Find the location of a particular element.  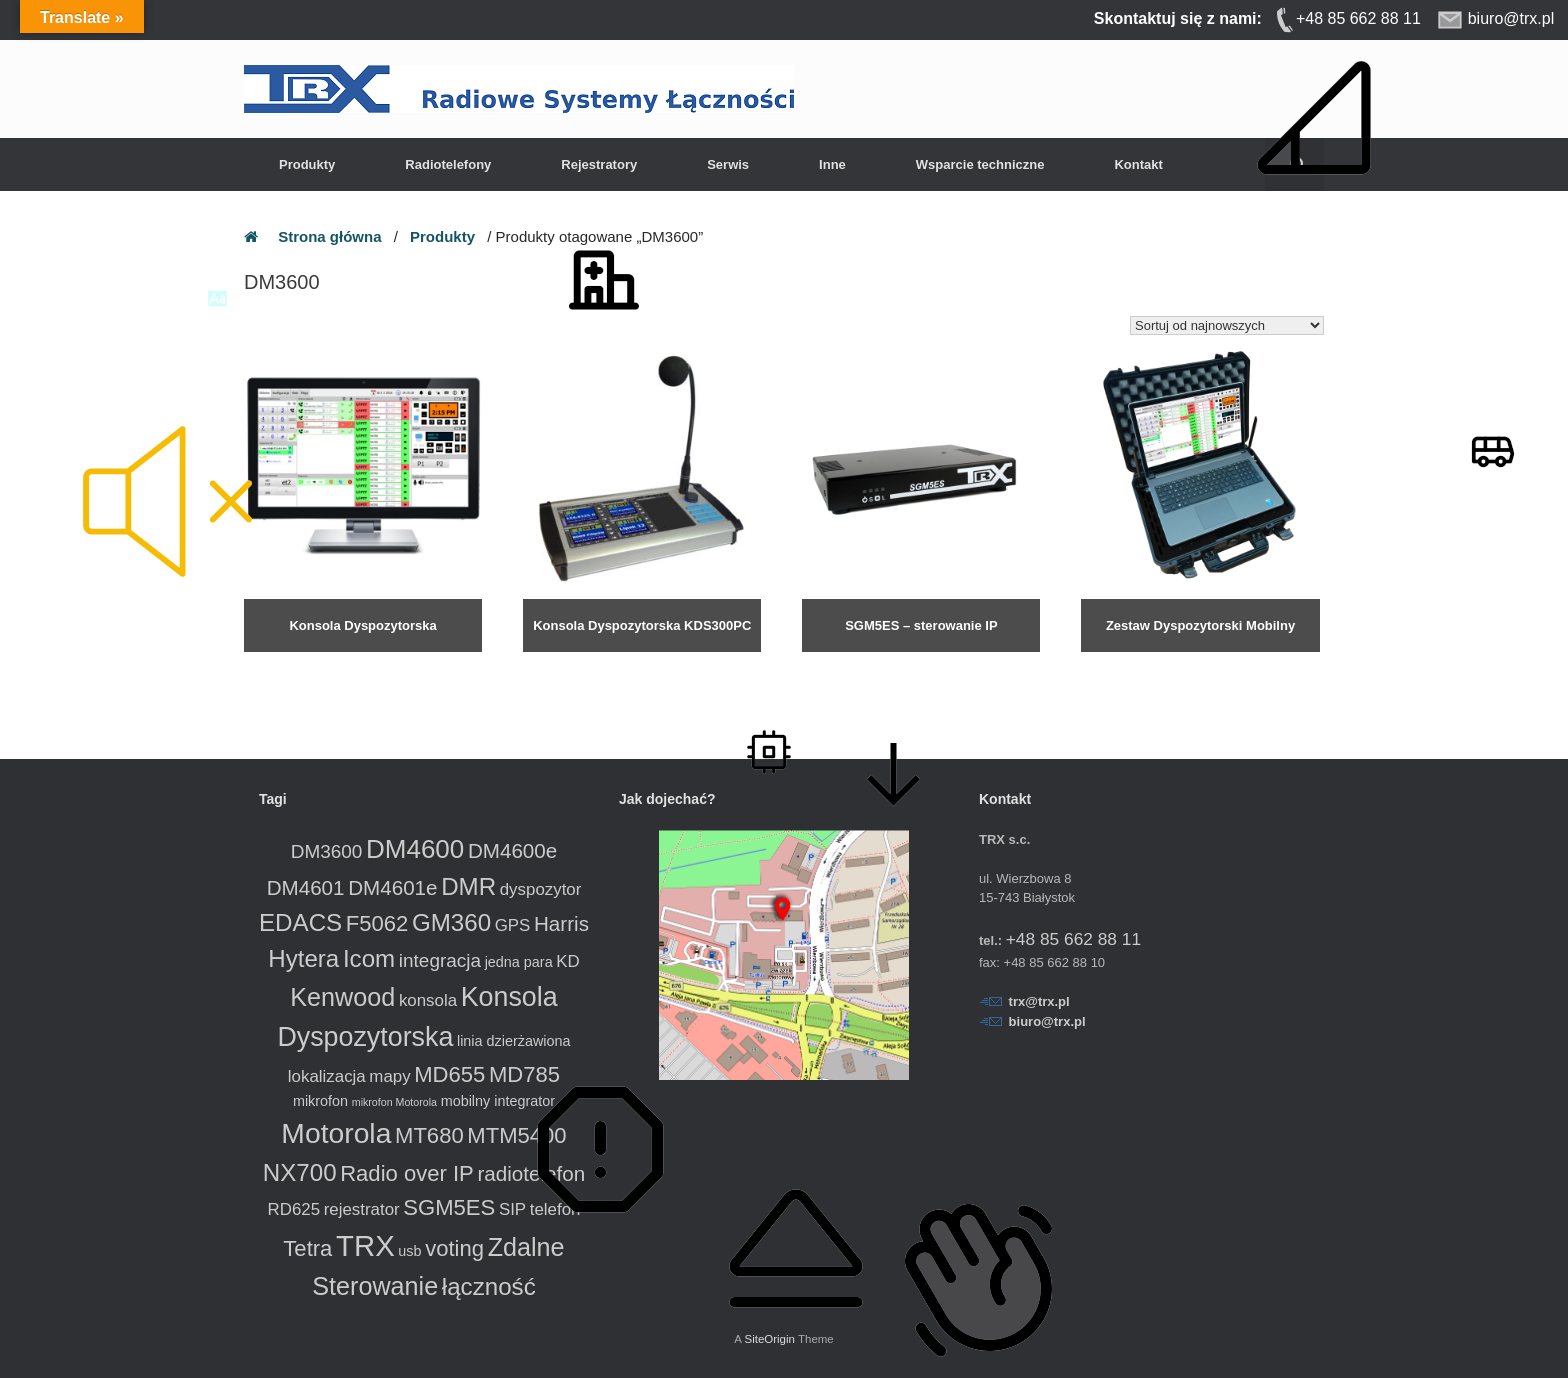

scroll down or view more content is located at coordinates (893, 774).